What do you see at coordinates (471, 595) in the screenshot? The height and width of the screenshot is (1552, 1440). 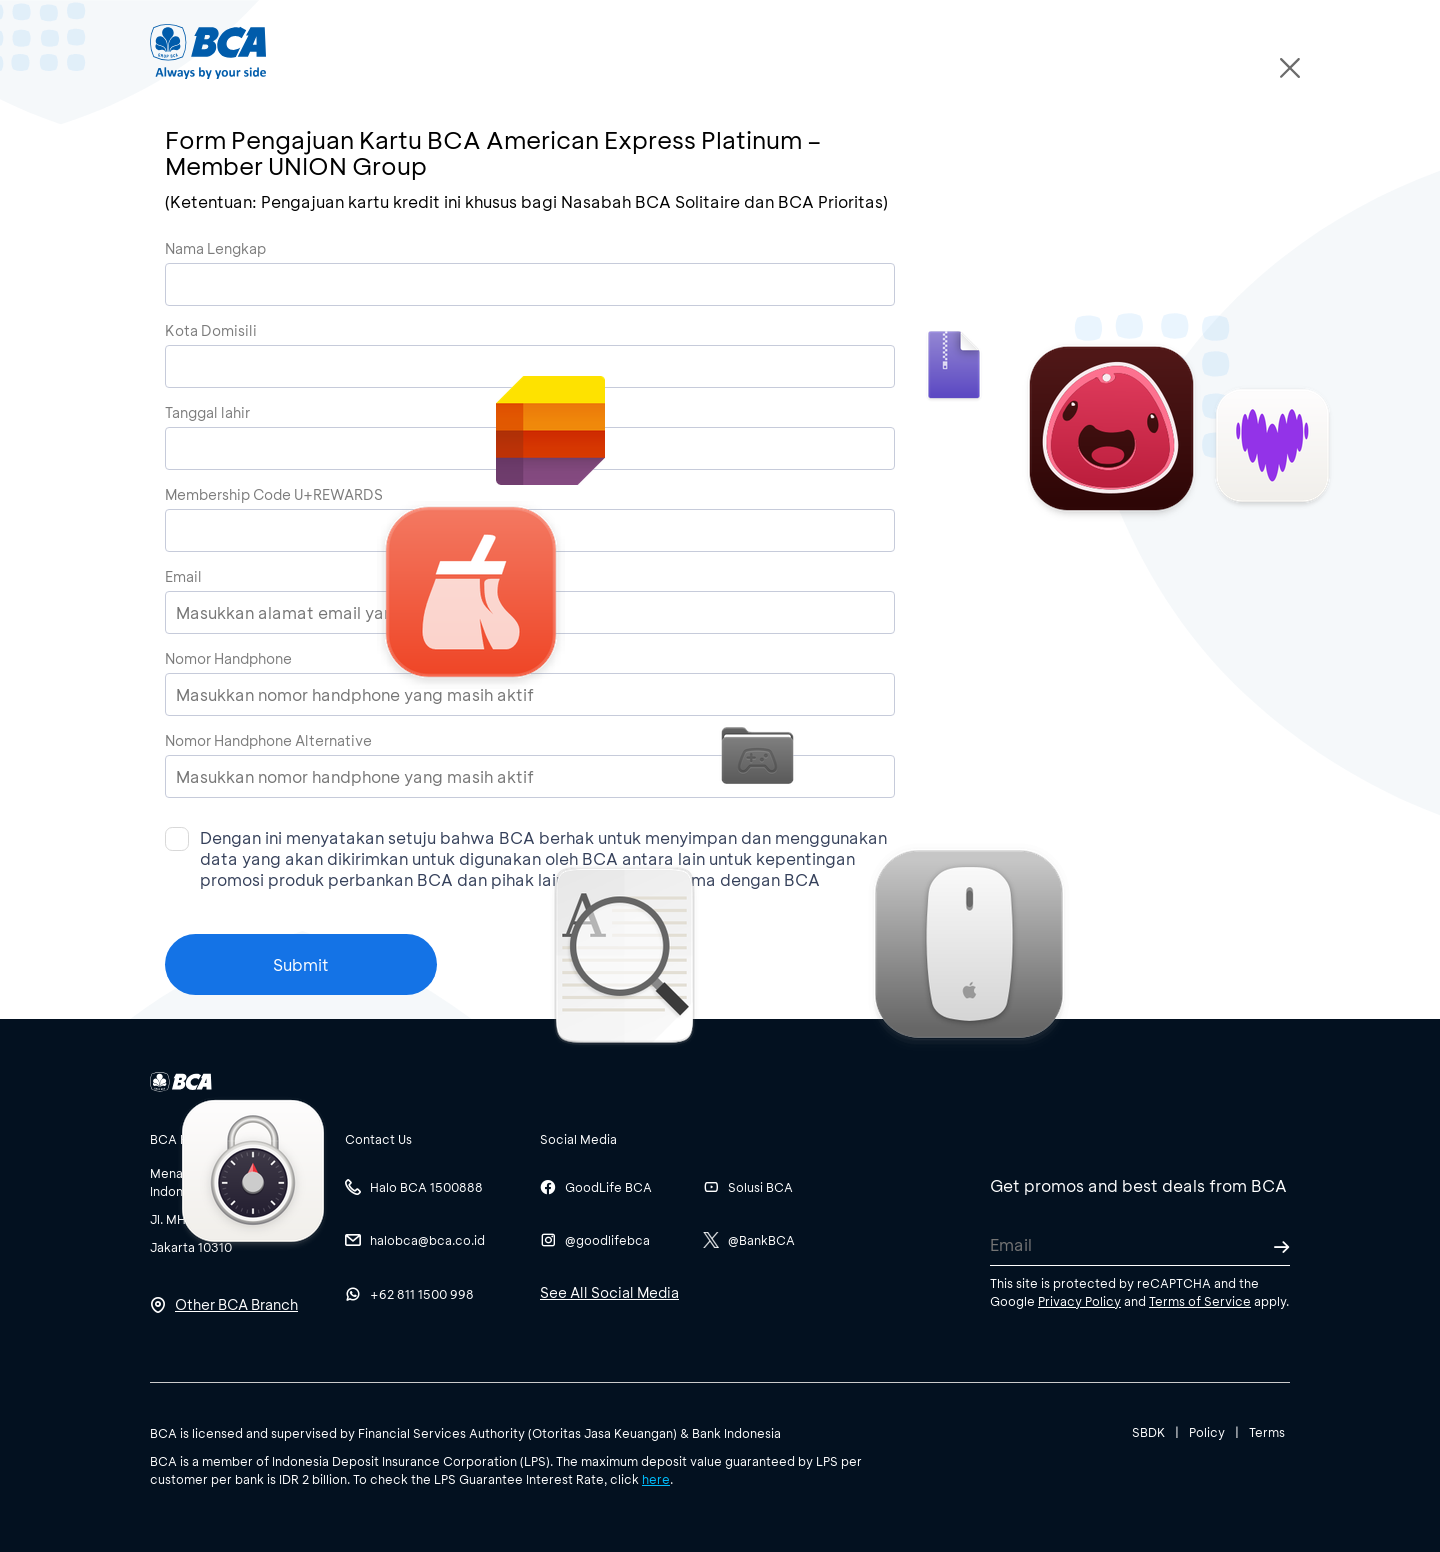 I see `access privacy and storage cleanup settings` at bounding box center [471, 595].